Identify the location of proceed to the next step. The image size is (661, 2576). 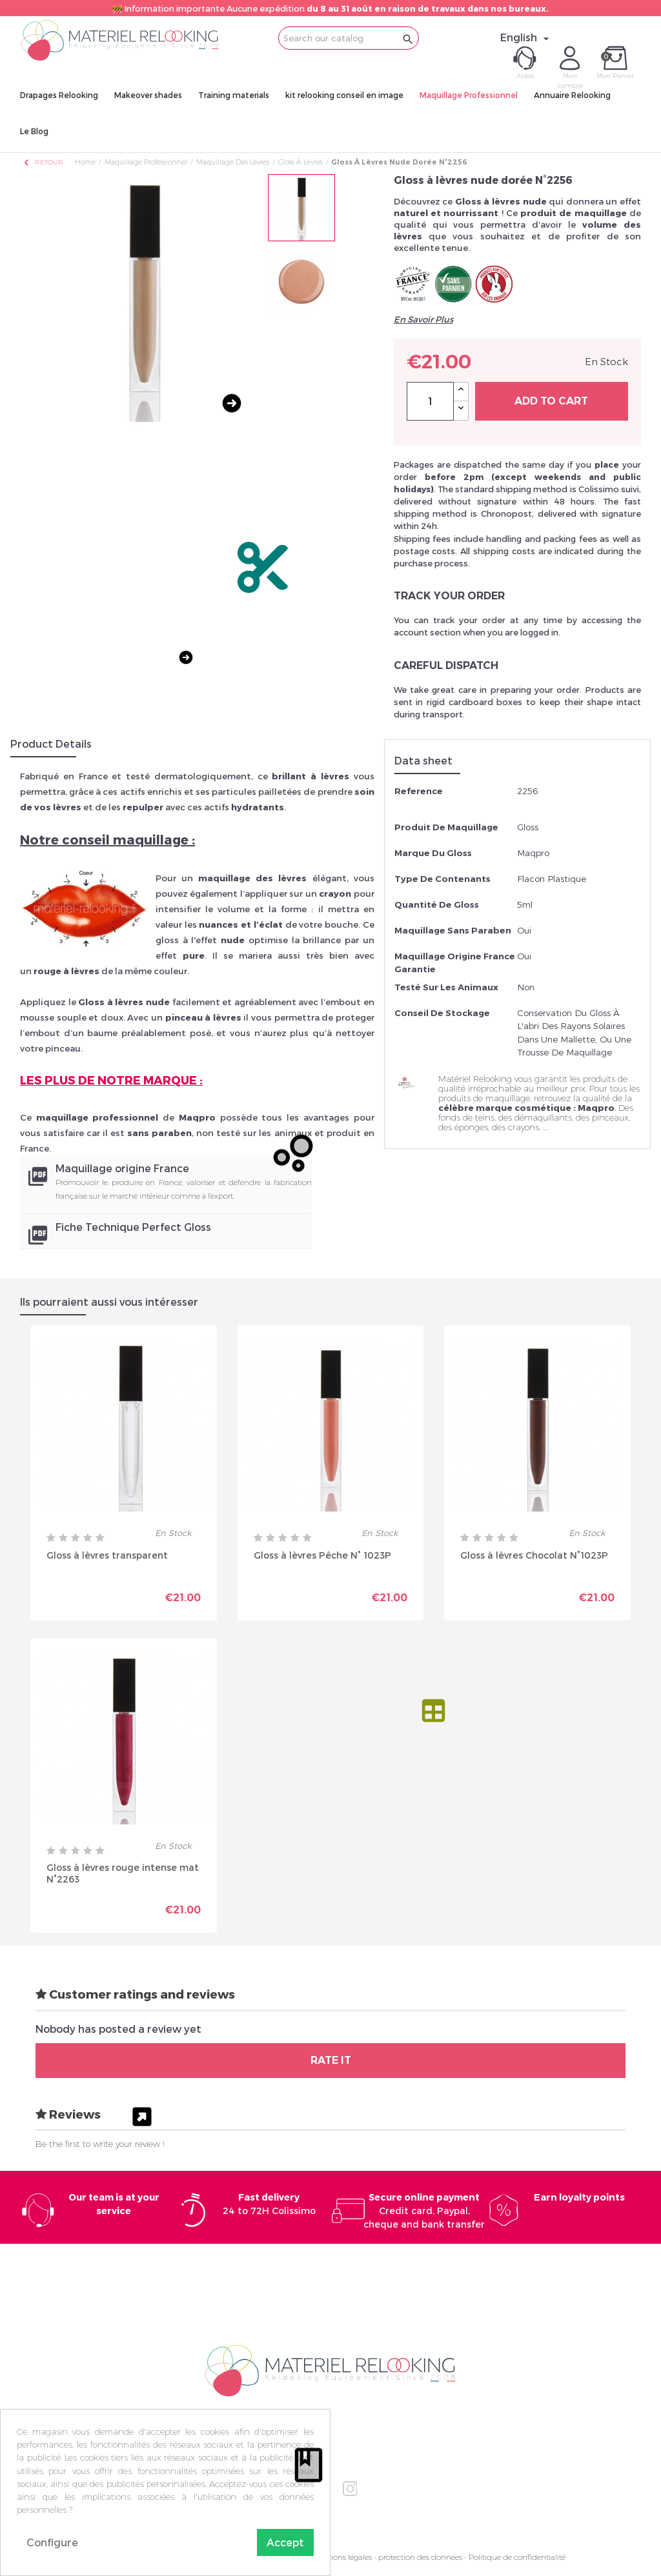
(232, 403).